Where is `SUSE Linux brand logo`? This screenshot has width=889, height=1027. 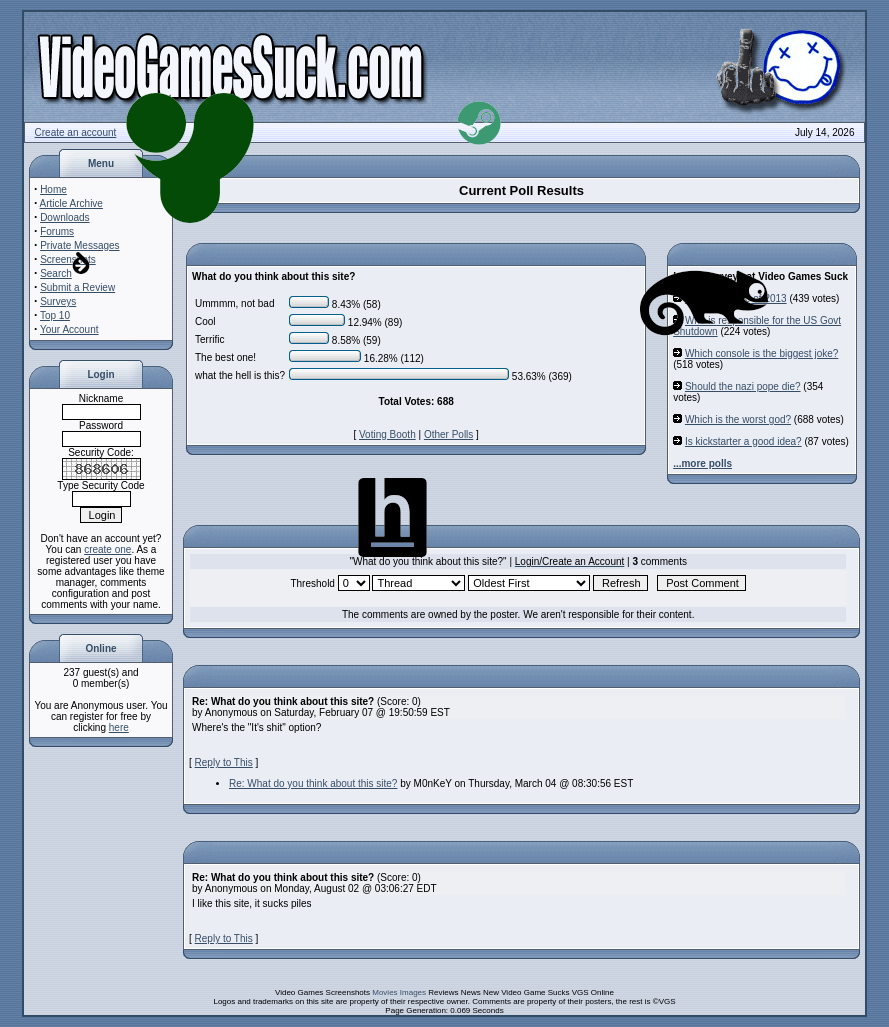
SUSE Linux brand logo is located at coordinates (704, 303).